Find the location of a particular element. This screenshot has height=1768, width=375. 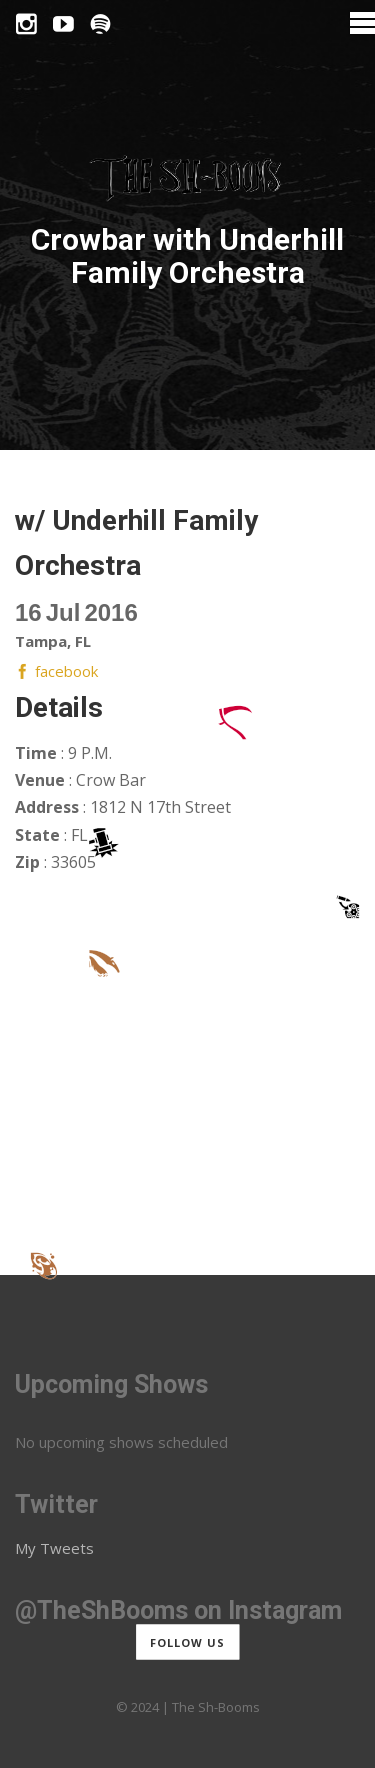

anteater character or avatar icon is located at coordinates (104, 963).